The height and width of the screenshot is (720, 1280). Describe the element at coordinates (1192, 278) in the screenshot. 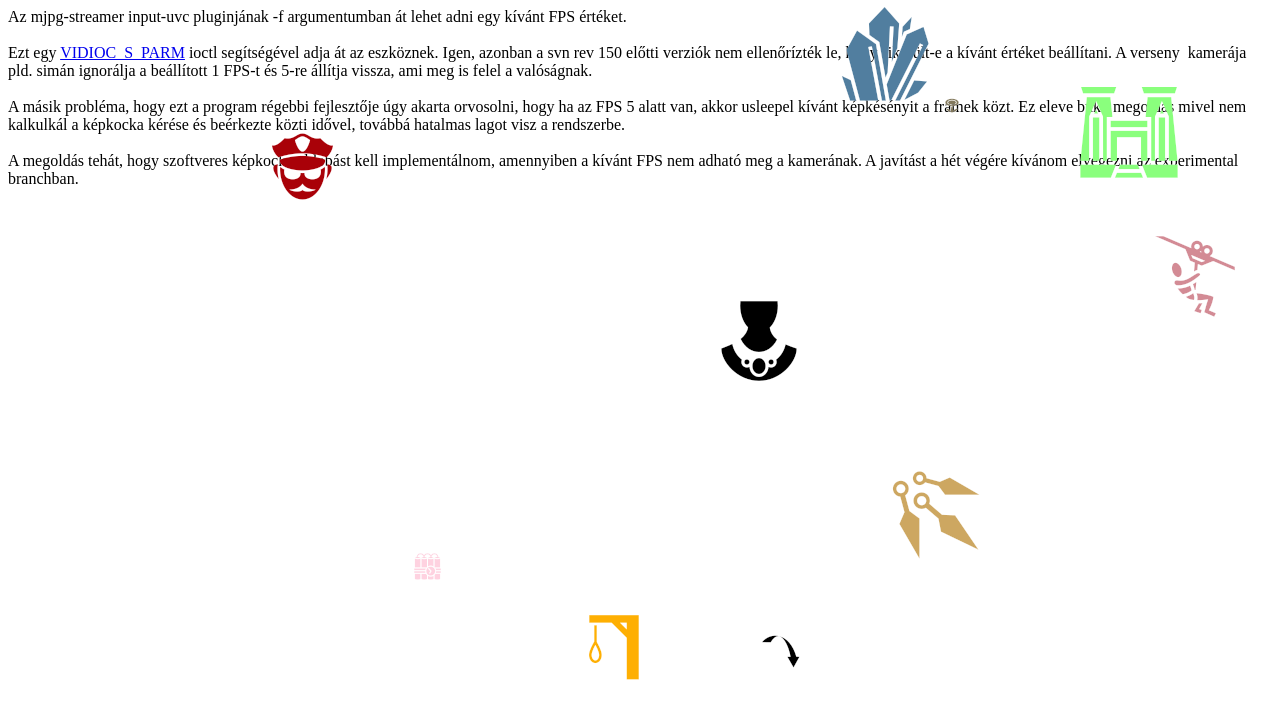

I see `flying fox or zipline activity icon` at that location.